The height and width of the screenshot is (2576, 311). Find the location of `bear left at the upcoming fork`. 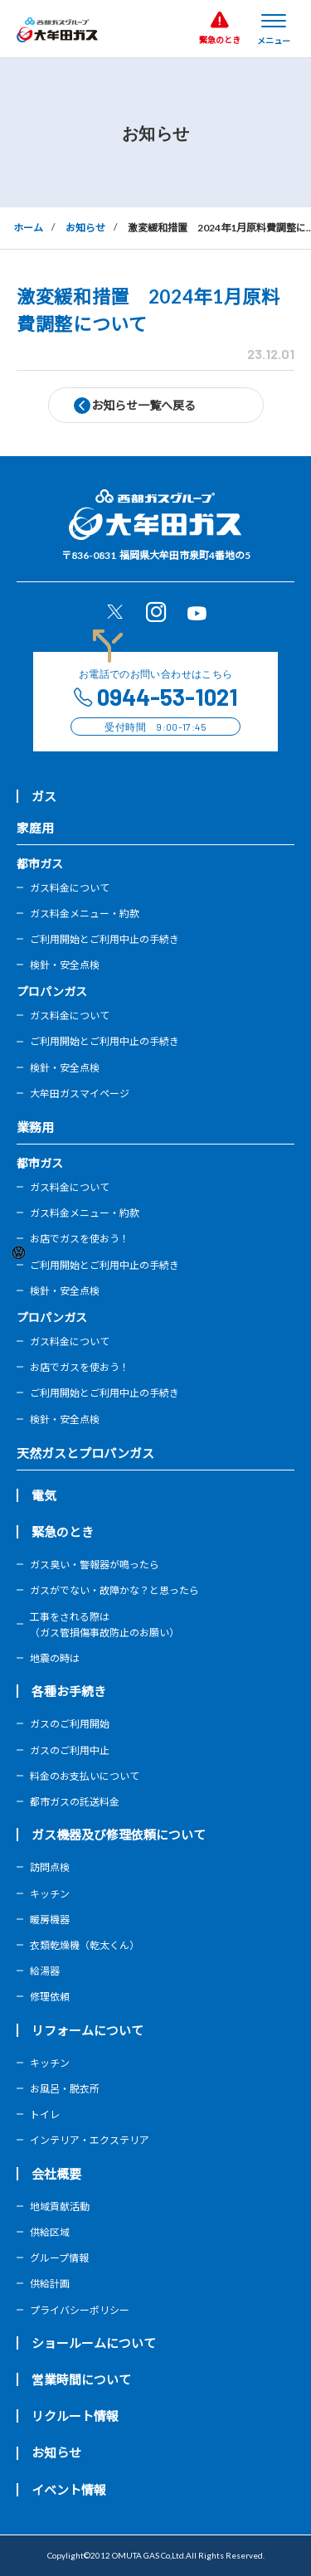

bear left at the upcoming fork is located at coordinates (108, 646).